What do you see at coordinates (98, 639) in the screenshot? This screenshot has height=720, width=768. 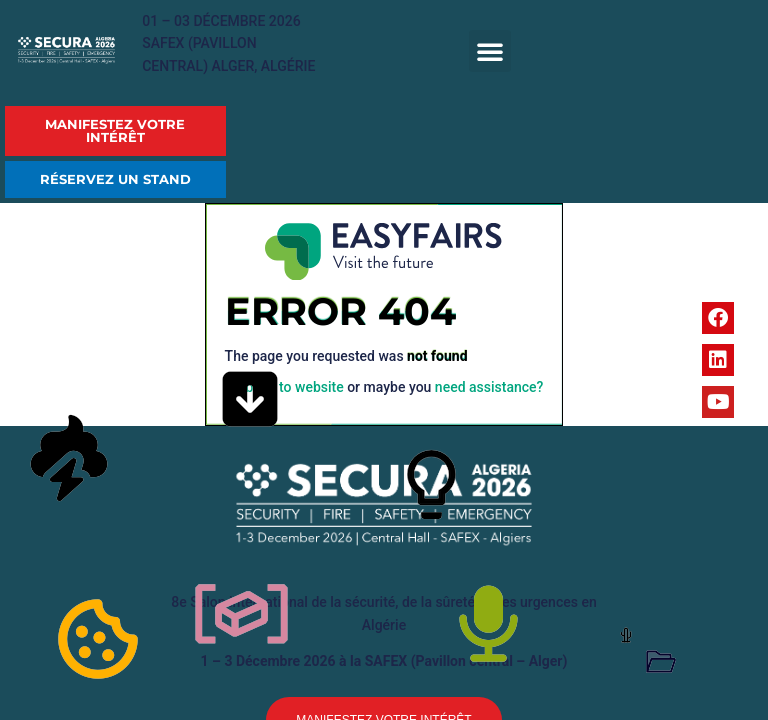 I see `manage cookie preferences and privacy settings` at bounding box center [98, 639].